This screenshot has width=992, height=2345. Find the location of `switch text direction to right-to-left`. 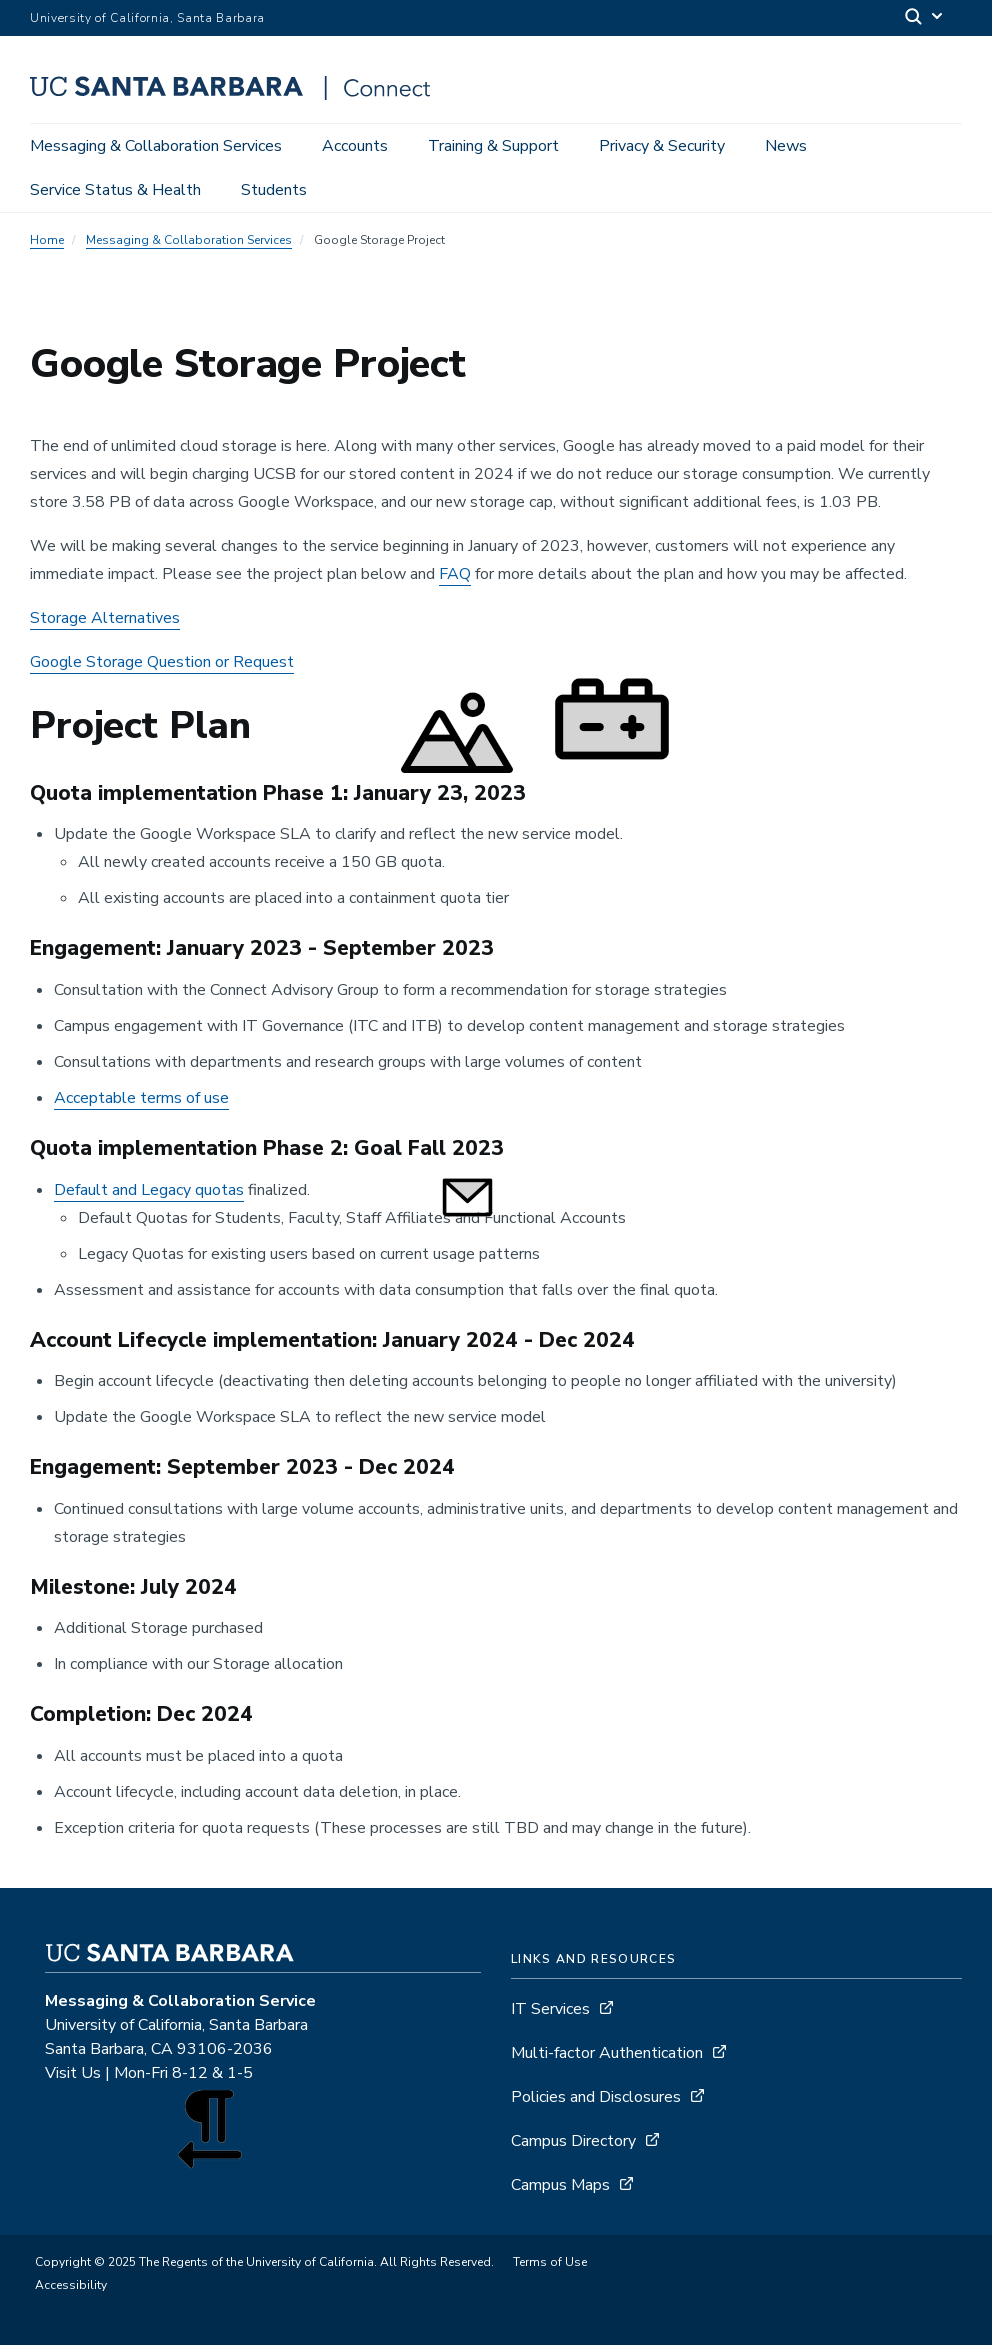

switch text direction to right-to-left is located at coordinates (209, 2130).